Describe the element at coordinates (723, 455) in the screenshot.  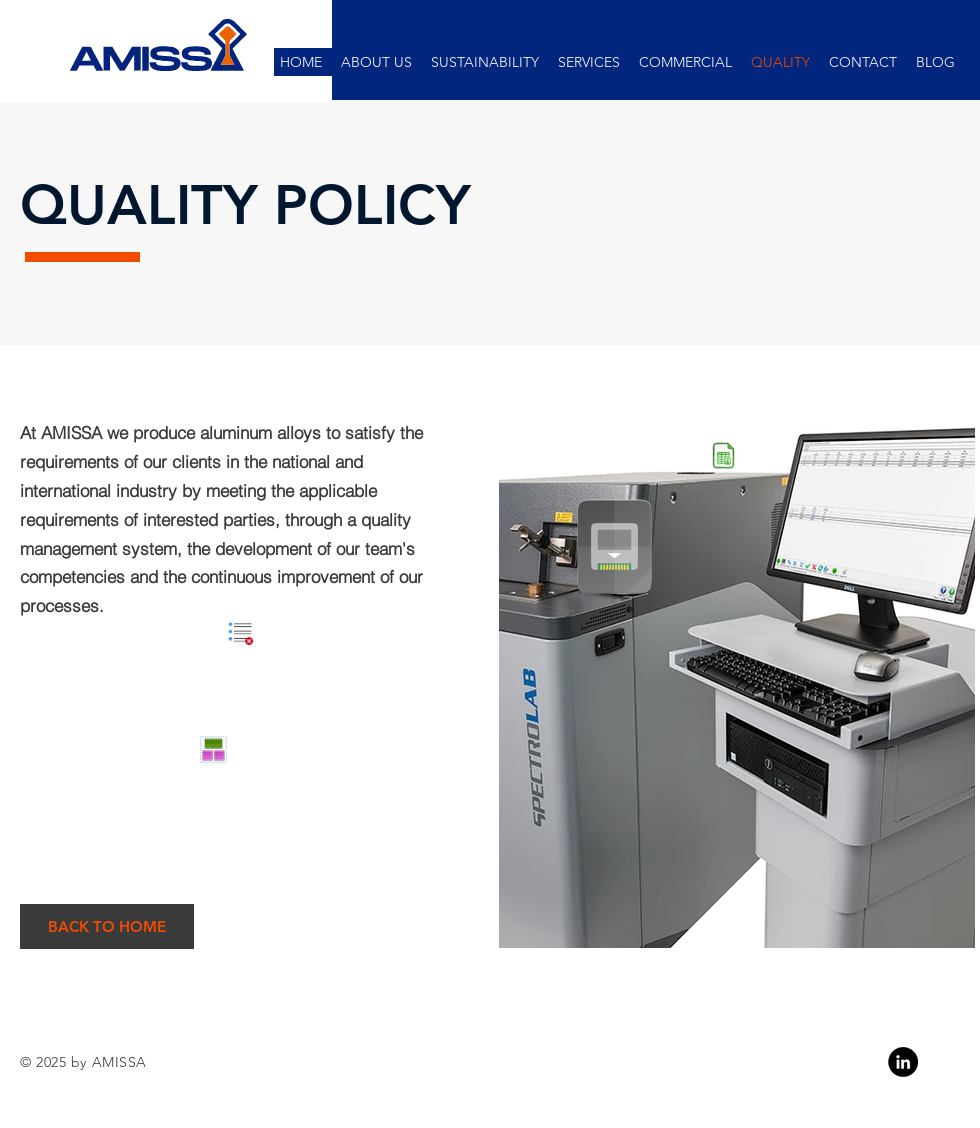
I see `libreoffice calc spreadsheet template file` at that location.